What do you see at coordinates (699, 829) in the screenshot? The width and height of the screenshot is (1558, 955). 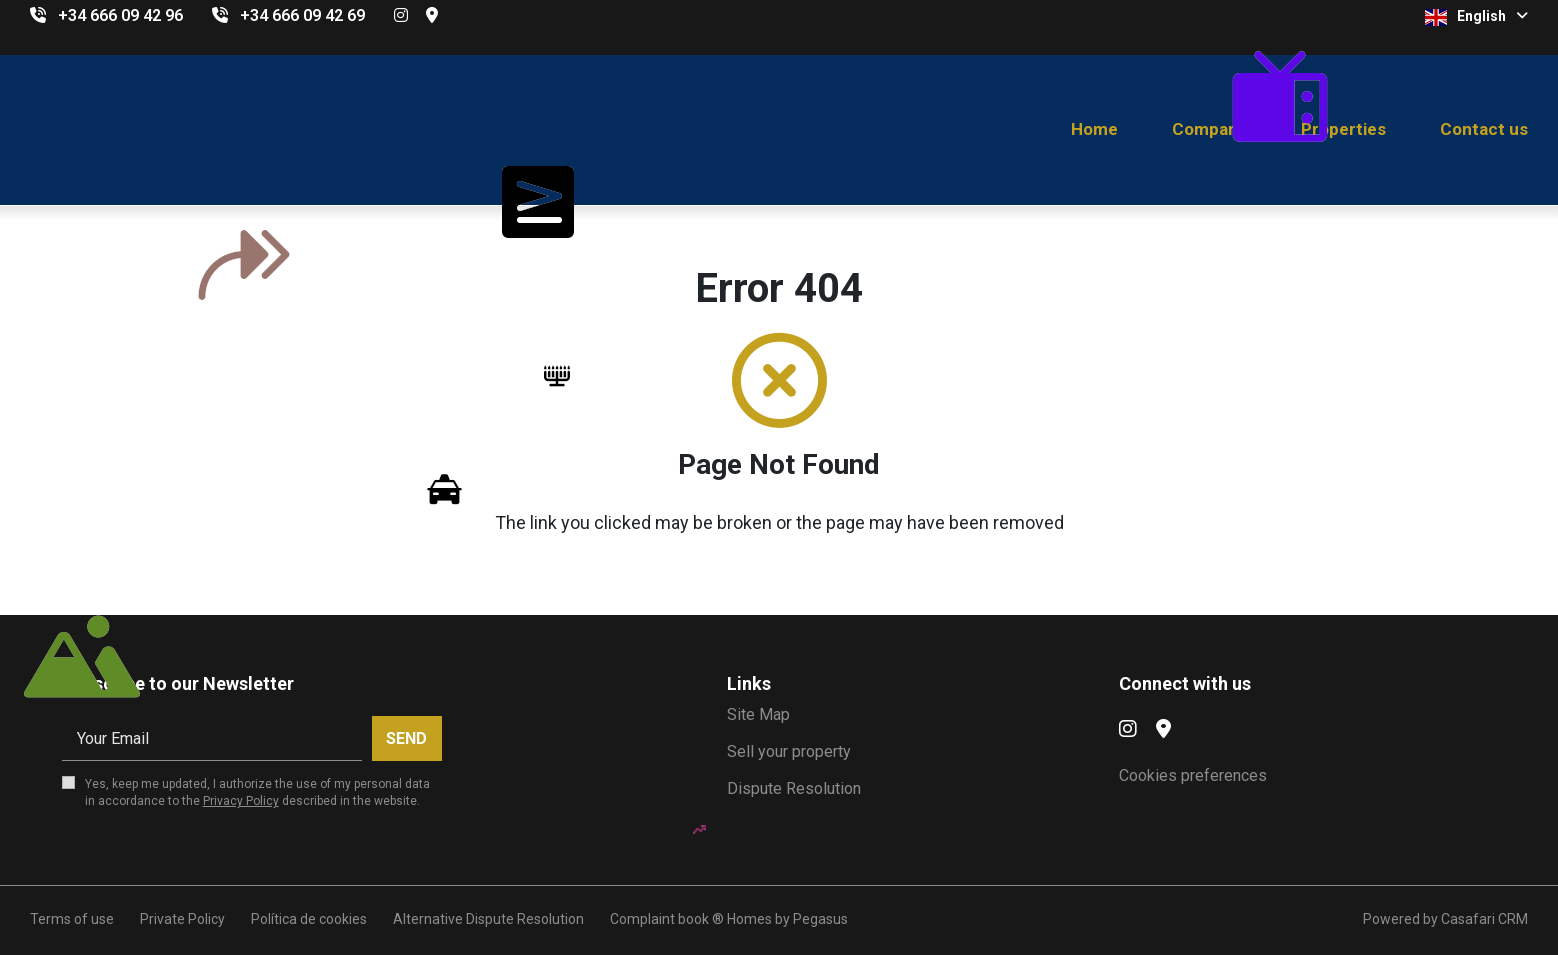 I see `view trending or popular content` at bounding box center [699, 829].